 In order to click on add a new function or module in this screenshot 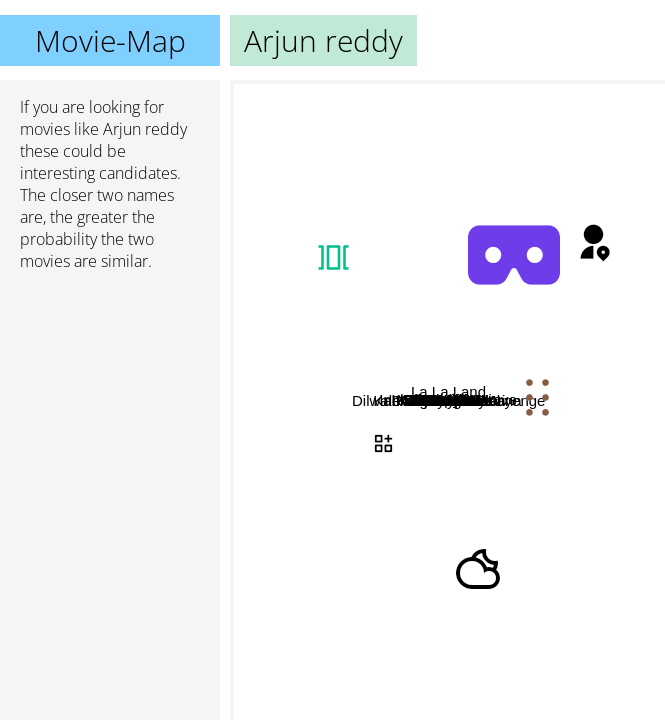, I will do `click(383, 443)`.